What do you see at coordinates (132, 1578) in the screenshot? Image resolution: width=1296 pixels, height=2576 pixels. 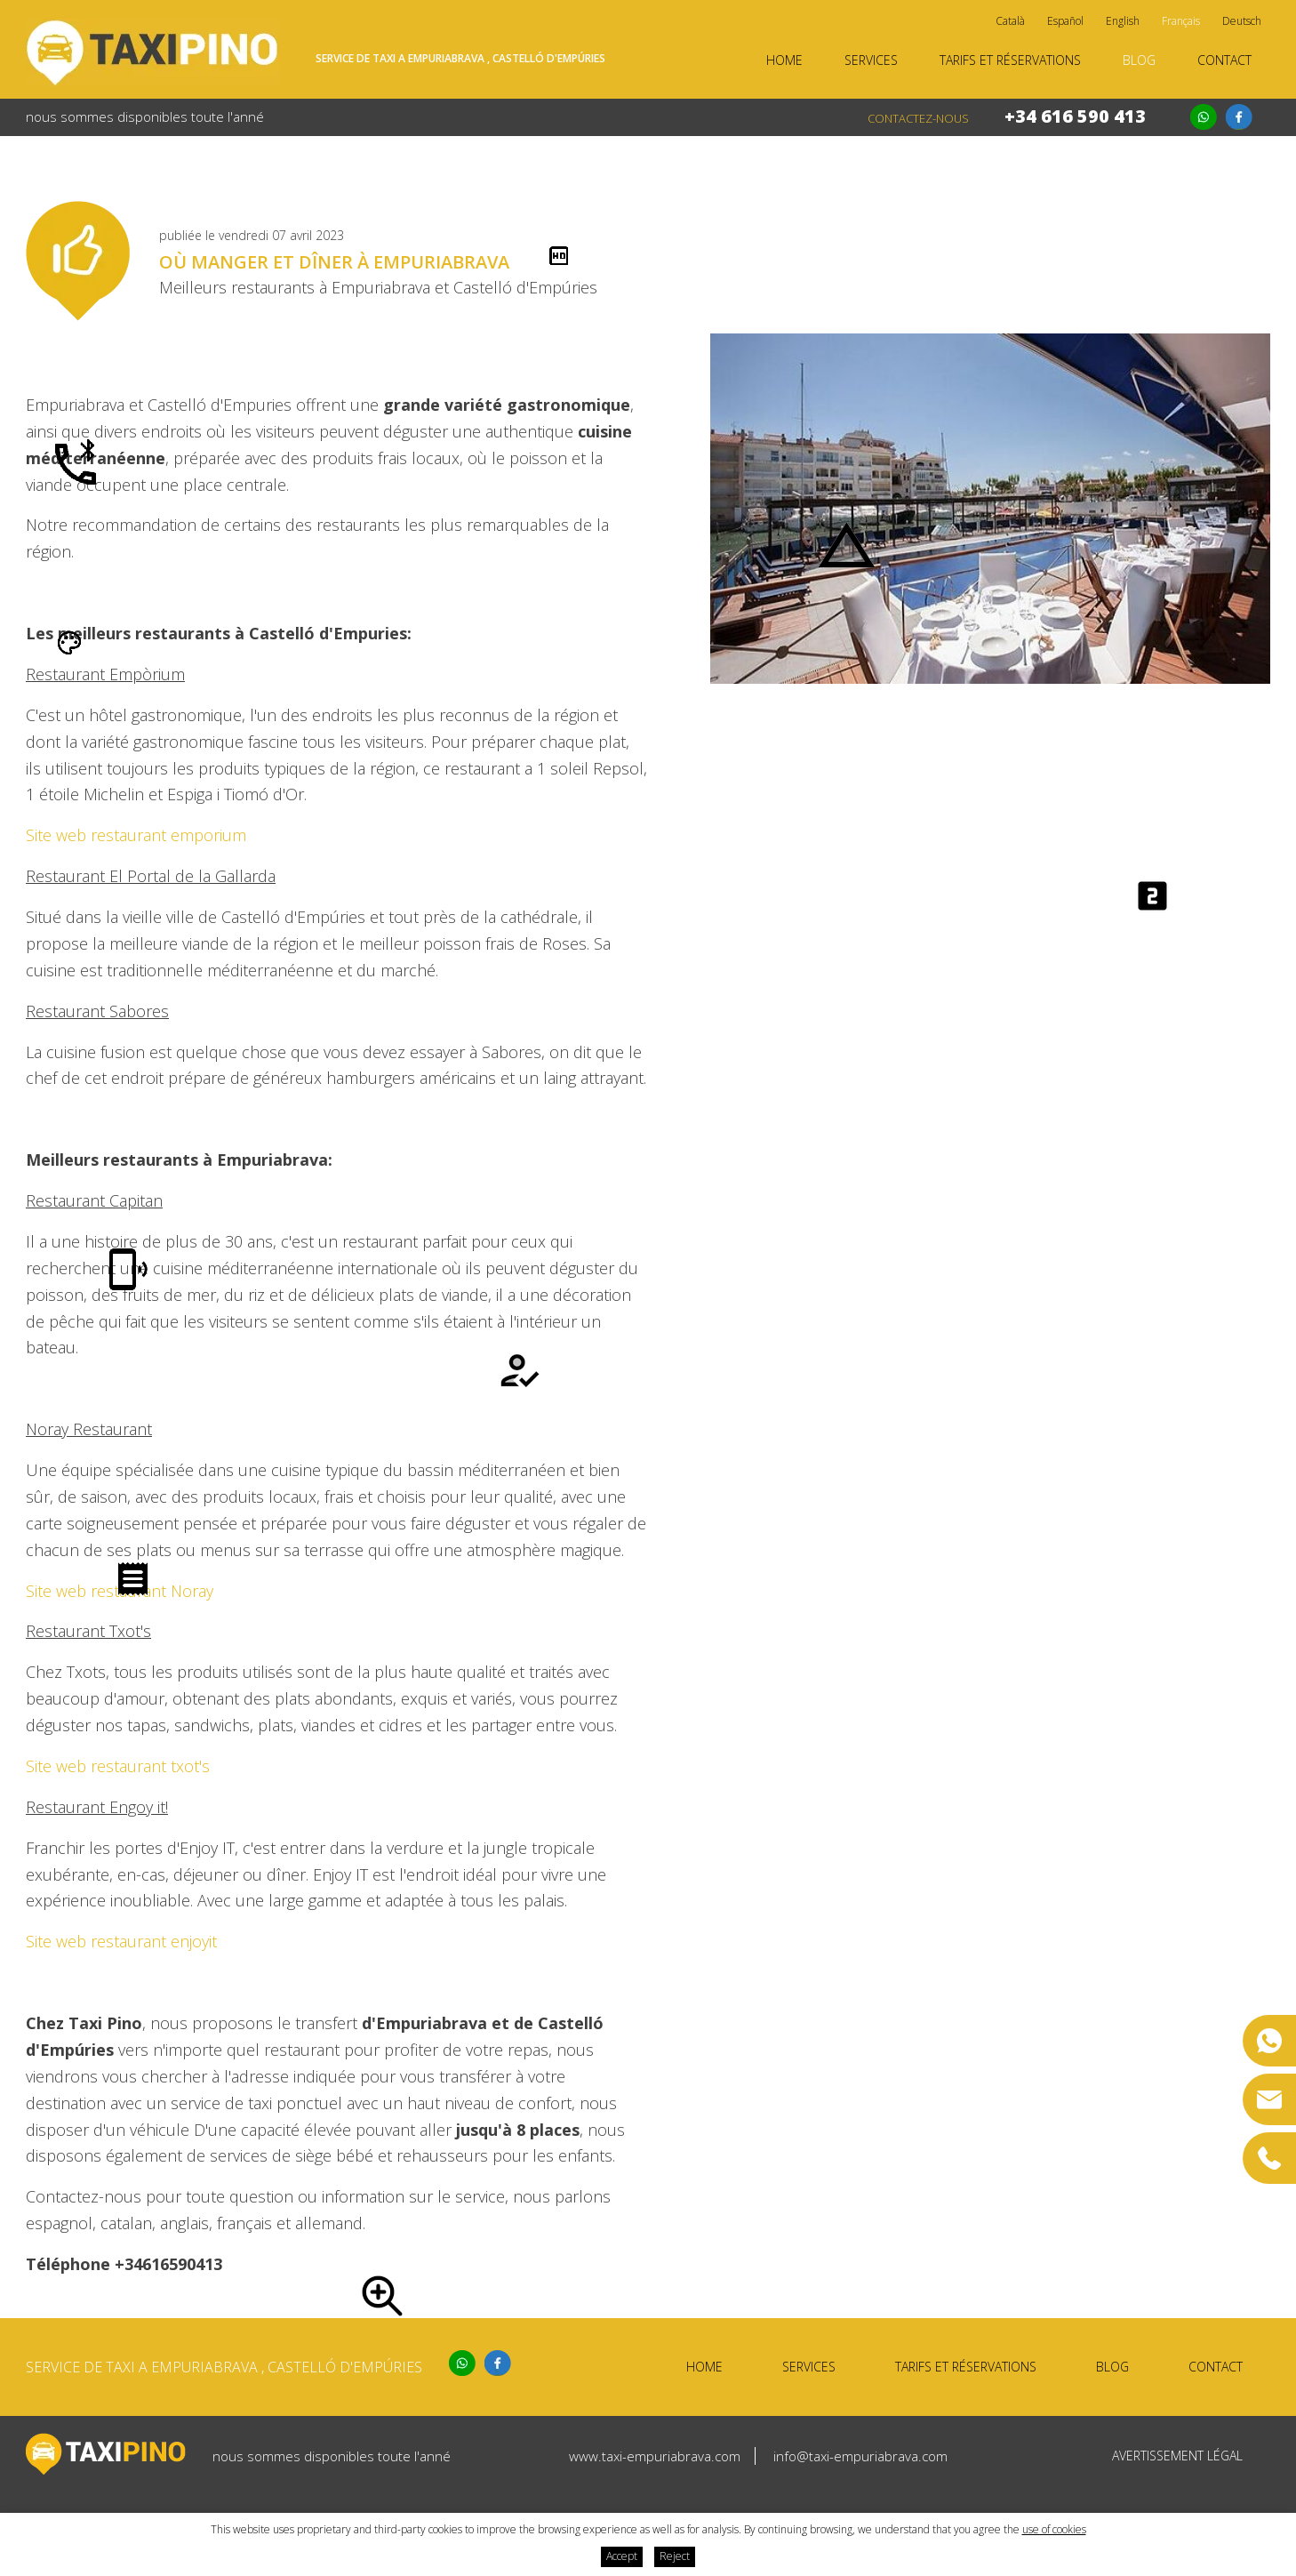 I see `view purchase receipt or transaction history` at bounding box center [132, 1578].